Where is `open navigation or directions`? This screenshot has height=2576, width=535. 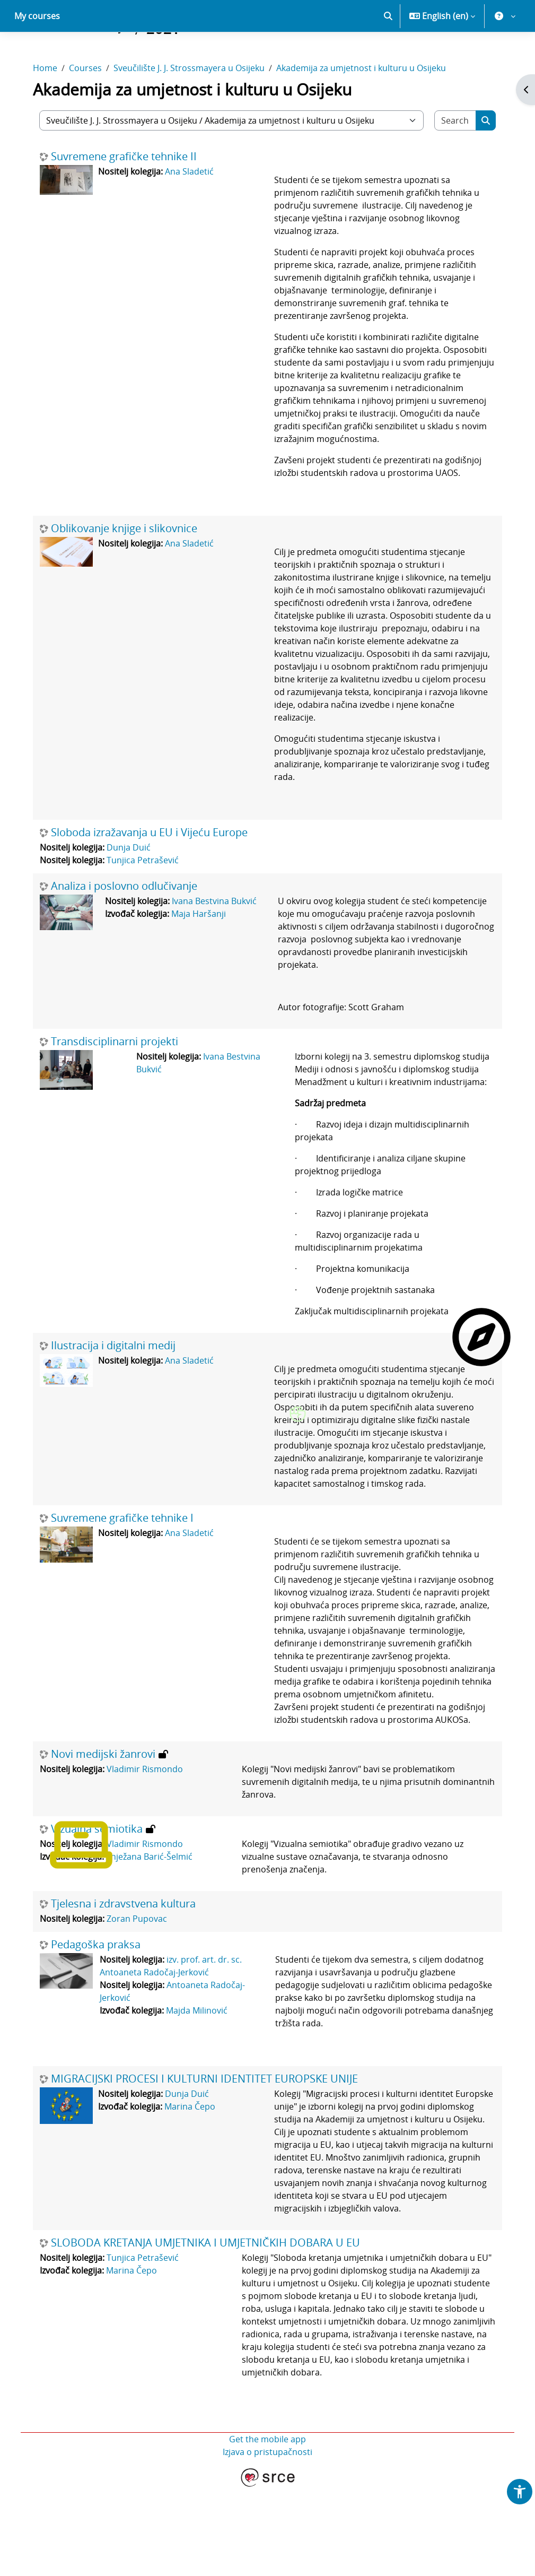 open navigation or directions is located at coordinates (481, 1337).